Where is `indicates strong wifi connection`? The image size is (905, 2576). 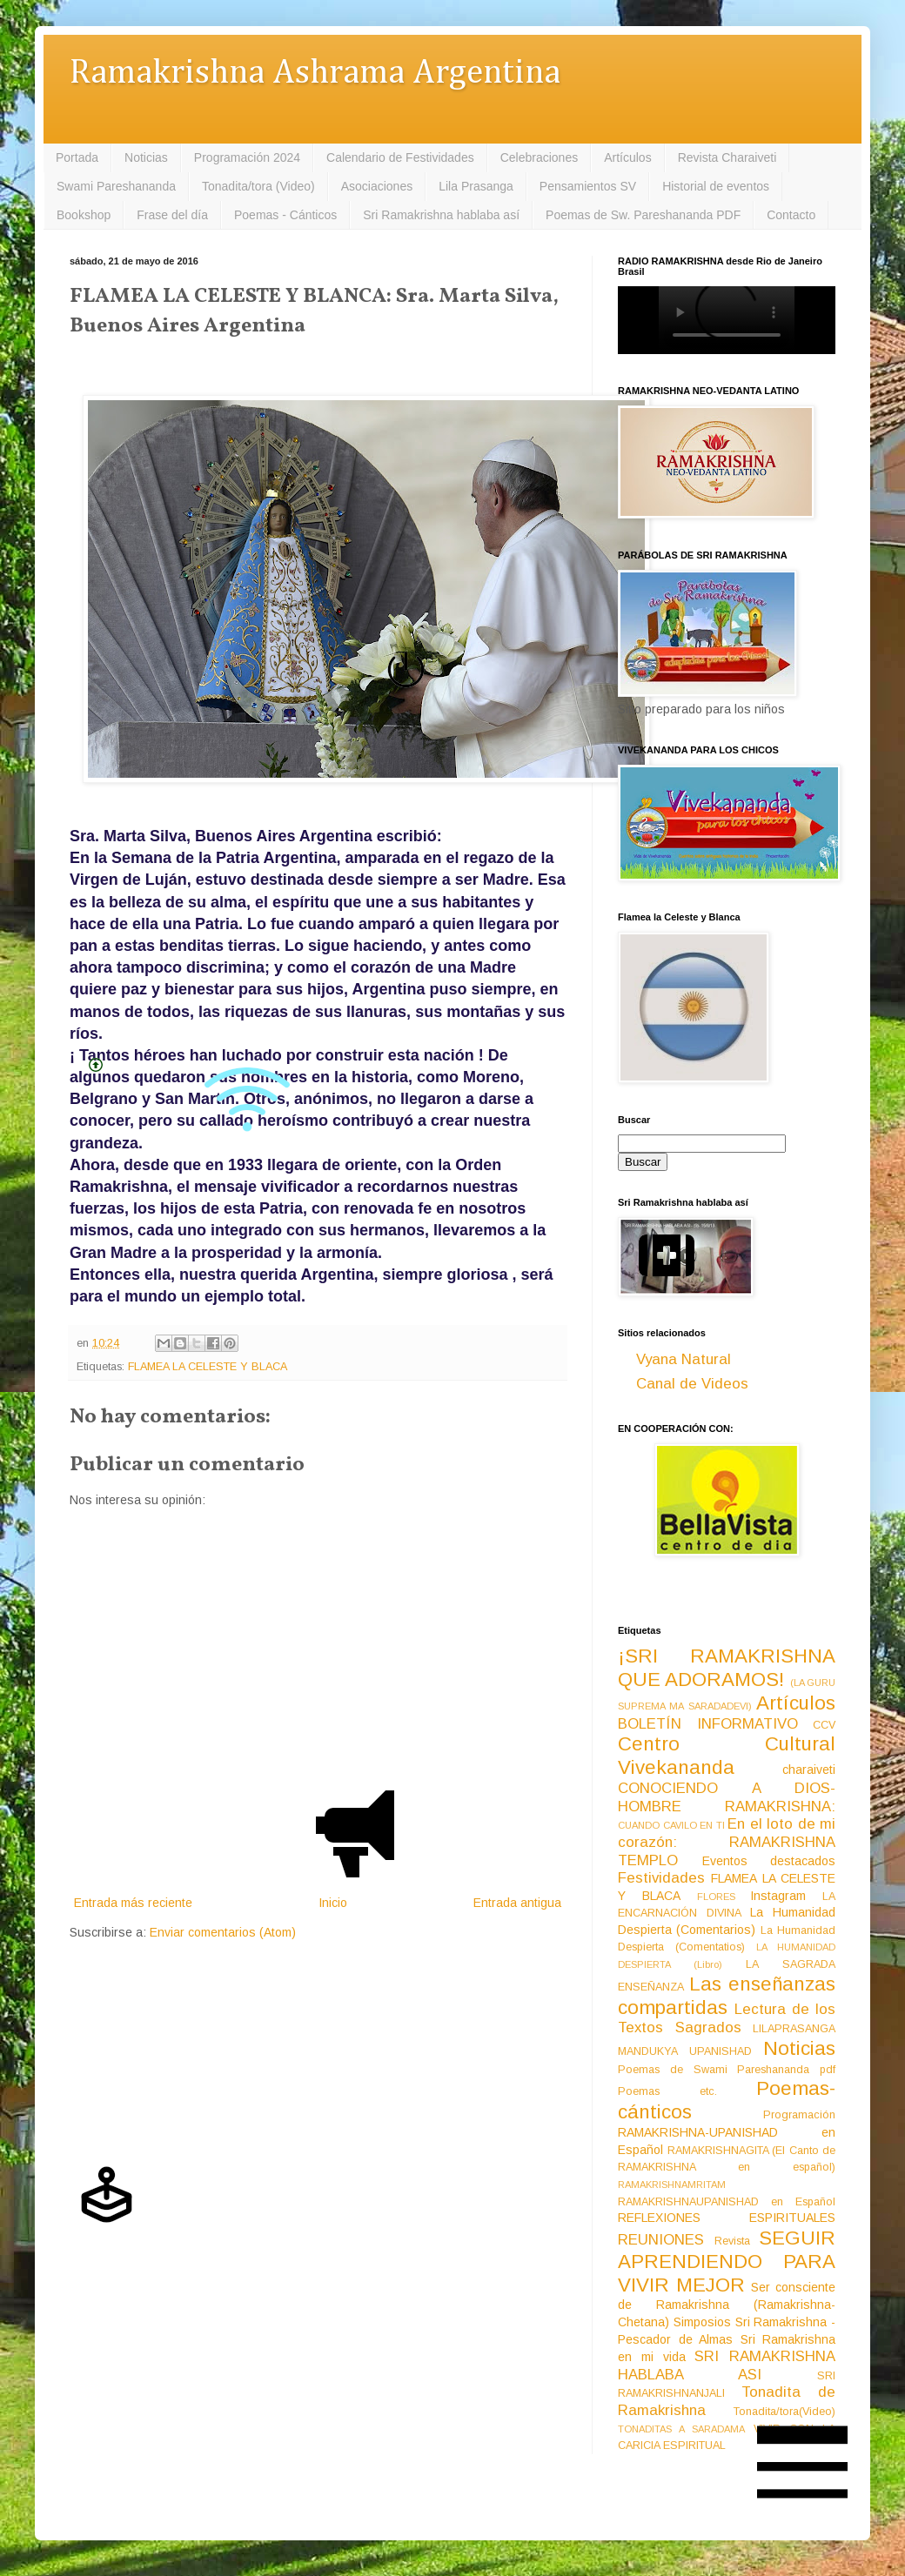 indicates strong wifi connection is located at coordinates (247, 1098).